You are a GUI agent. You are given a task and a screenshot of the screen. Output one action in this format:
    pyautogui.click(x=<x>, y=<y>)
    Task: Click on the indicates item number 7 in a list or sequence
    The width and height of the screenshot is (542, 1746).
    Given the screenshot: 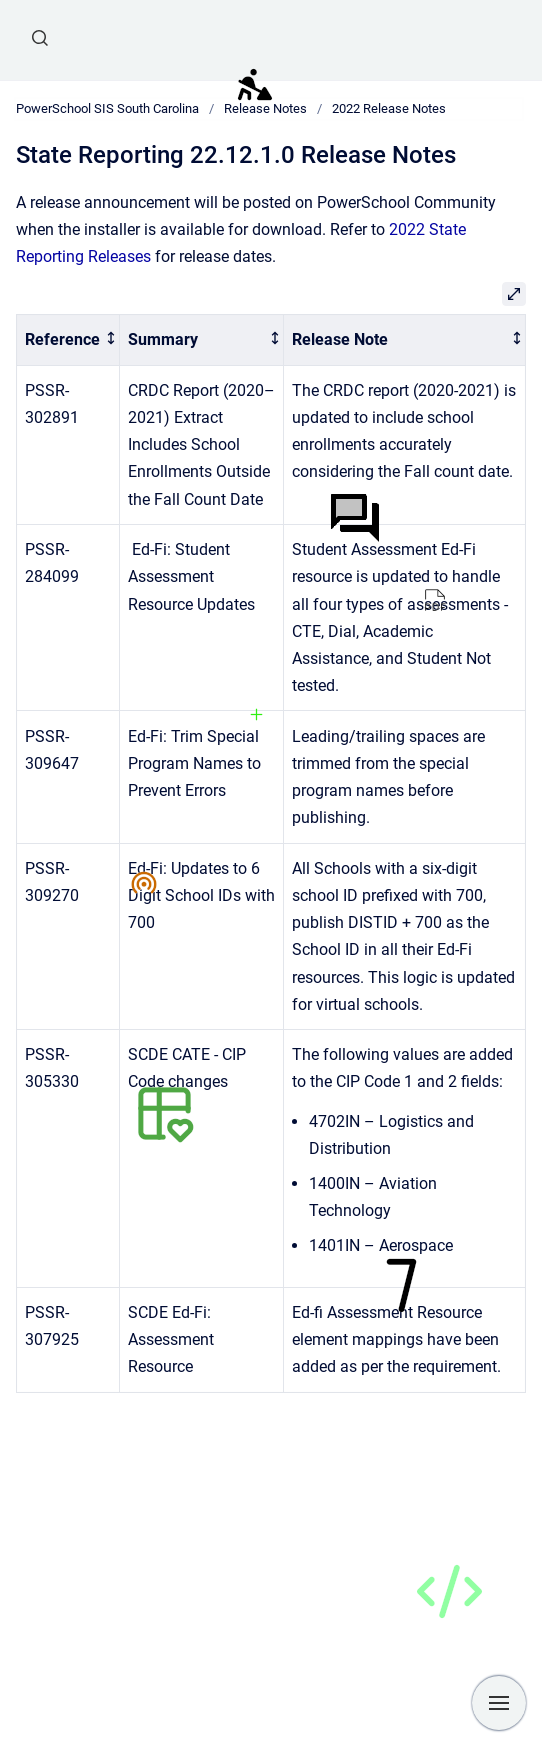 What is the action you would take?
    pyautogui.click(x=401, y=1285)
    